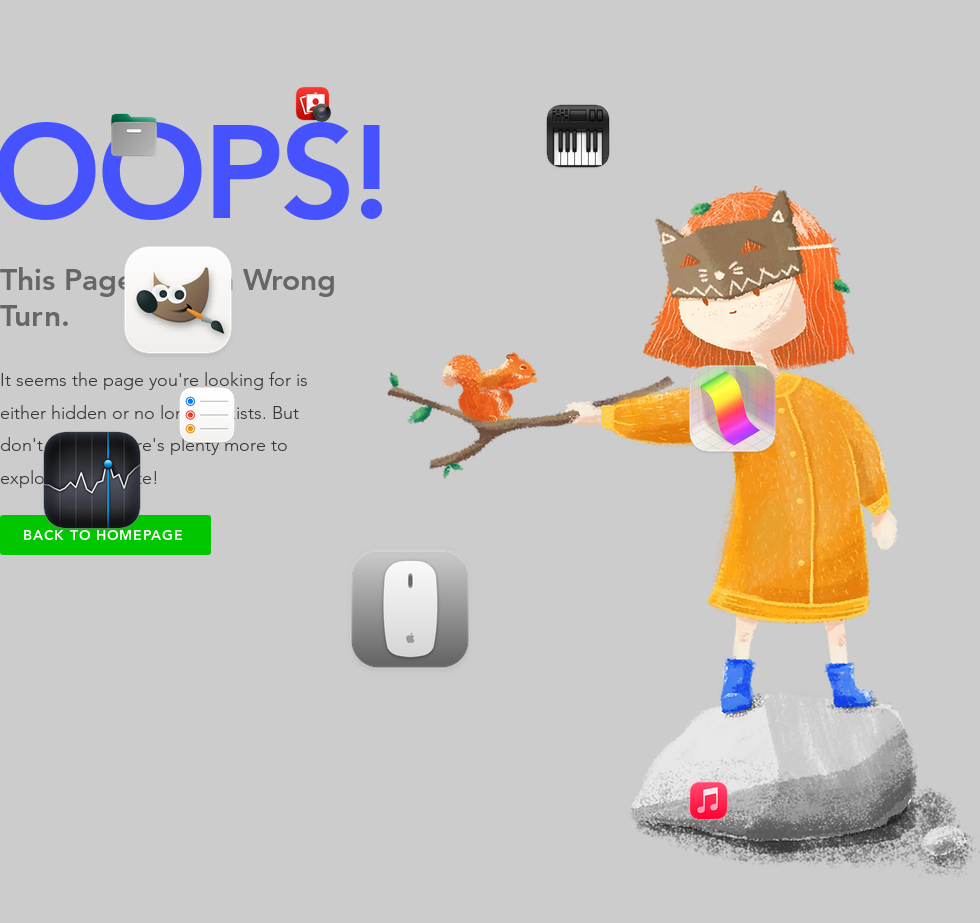 Image resolution: width=980 pixels, height=923 pixels. I want to click on open Photo Booth app, so click(312, 103).